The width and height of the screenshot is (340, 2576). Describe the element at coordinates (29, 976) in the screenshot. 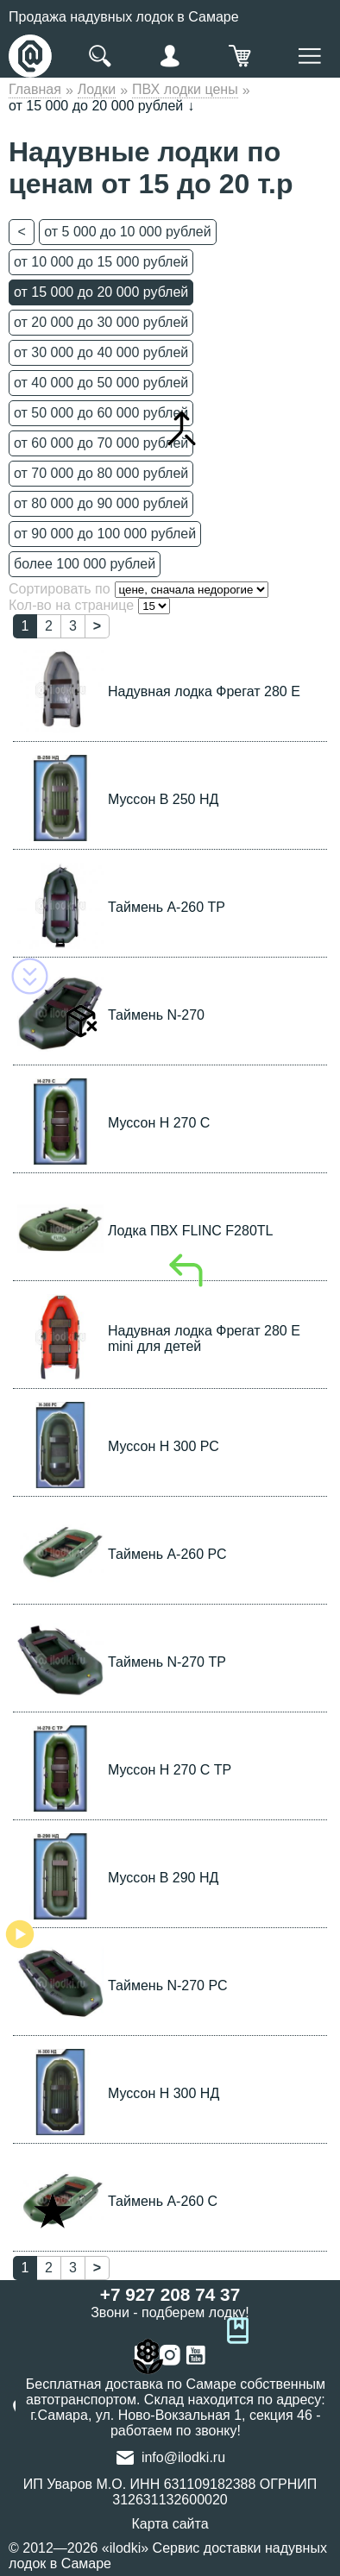

I see `expand to show more content below` at that location.